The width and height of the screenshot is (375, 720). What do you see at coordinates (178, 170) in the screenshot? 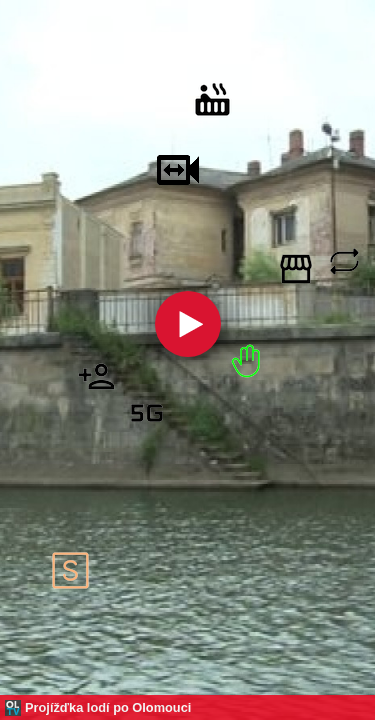
I see `switch between front and rear camera during video recording` at bounding box center [178, 170].